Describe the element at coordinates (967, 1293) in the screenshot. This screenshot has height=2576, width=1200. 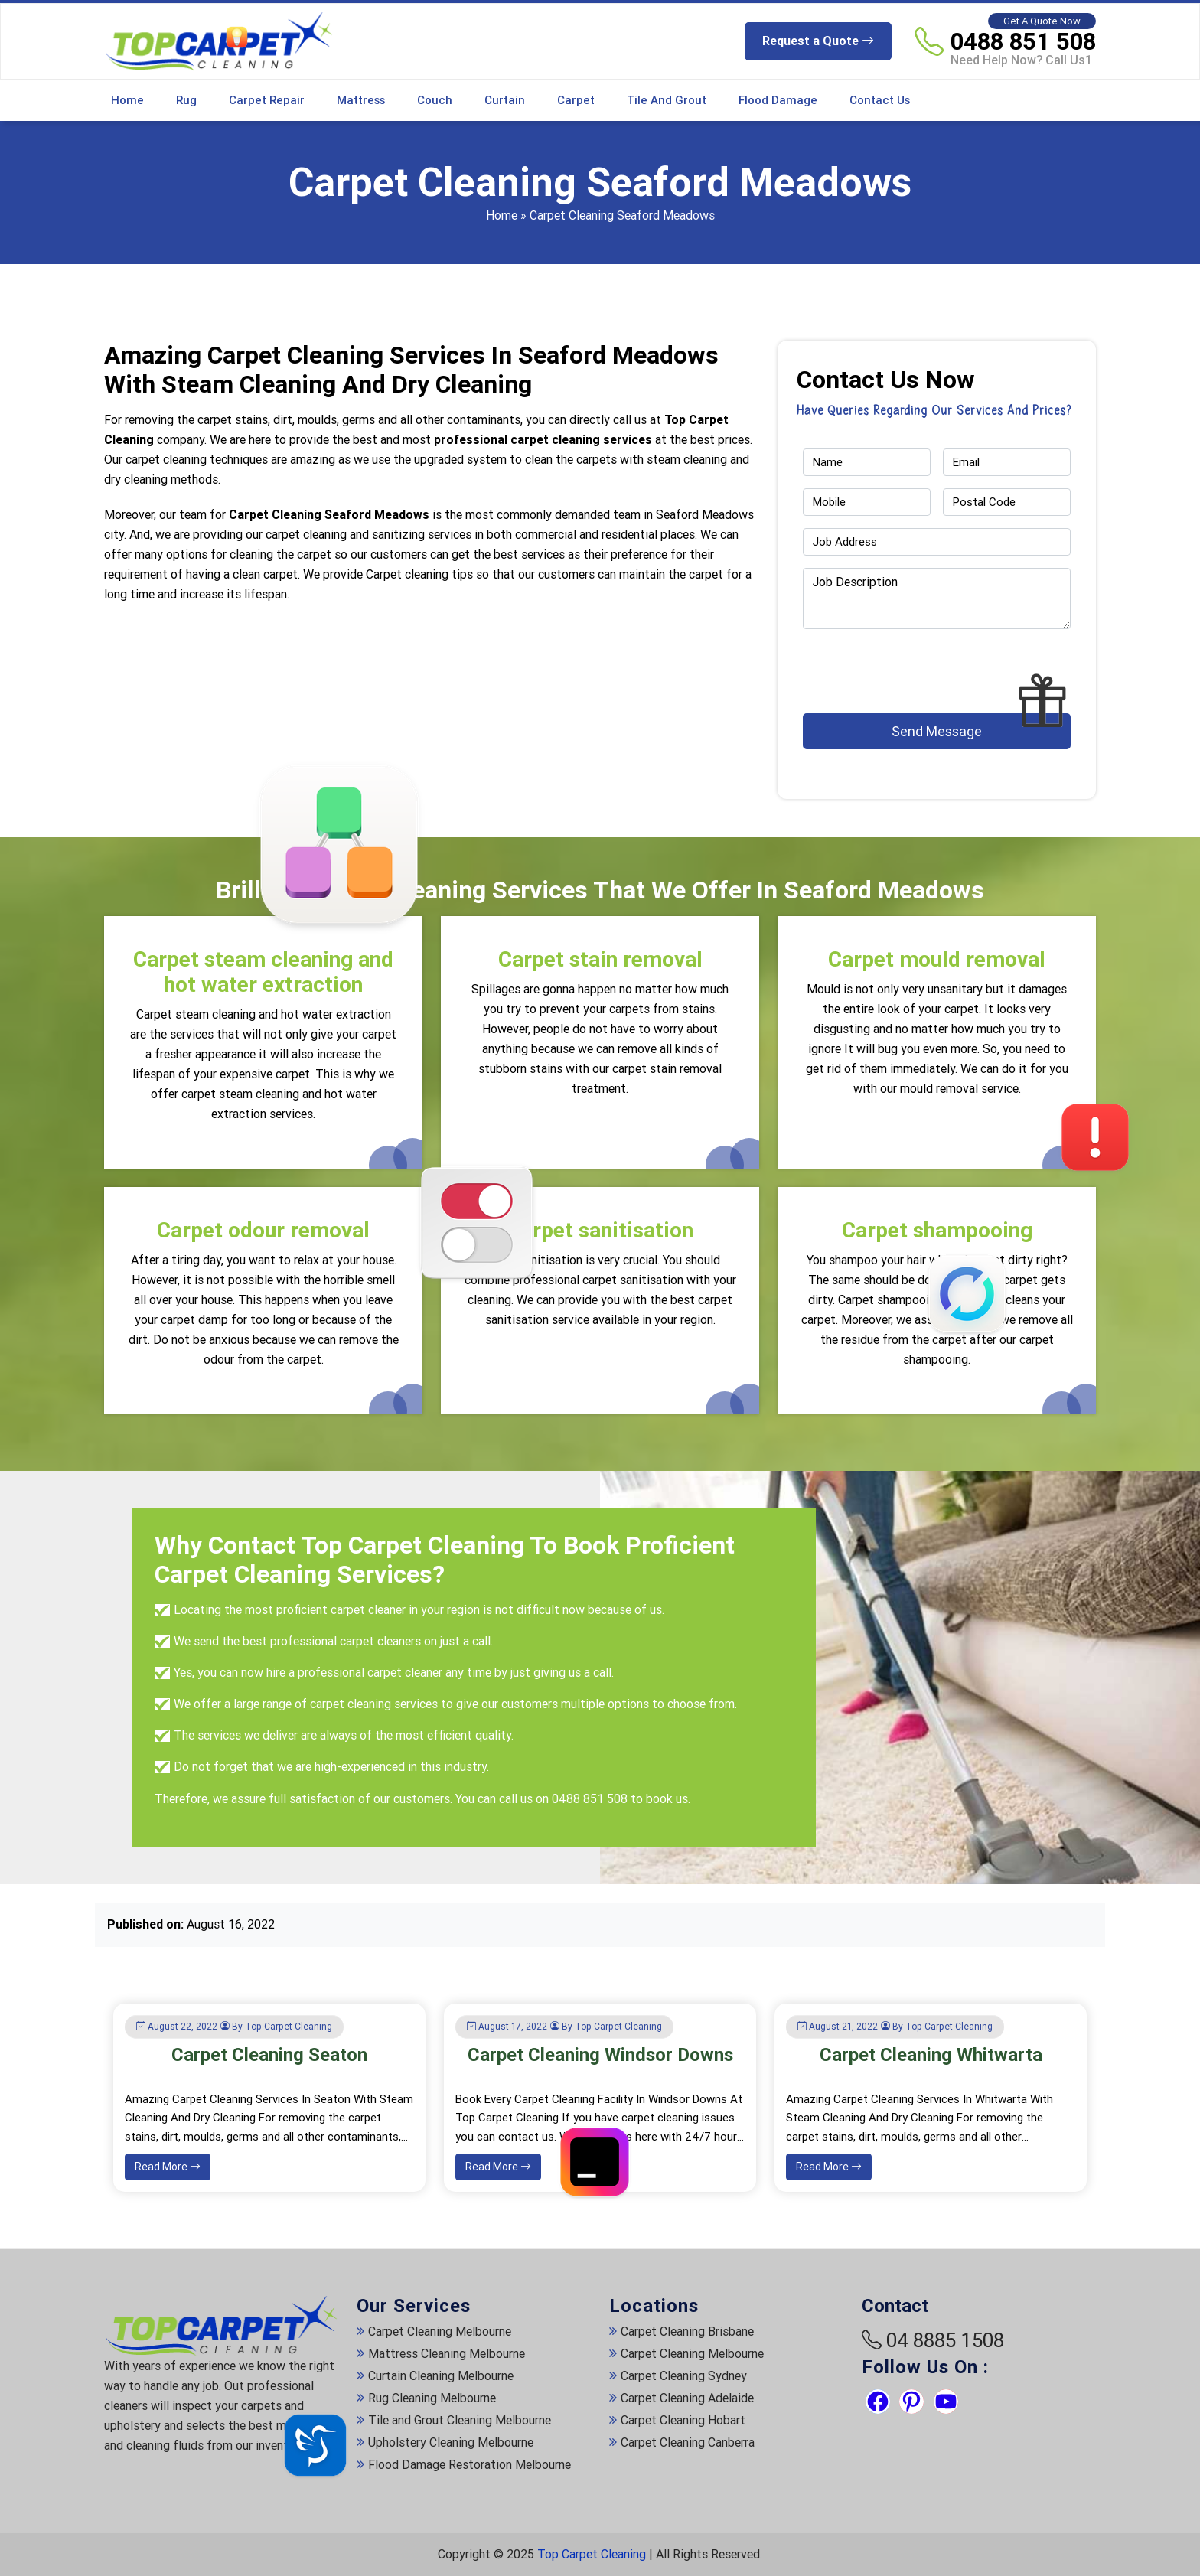
I see `refresh or reload the current app` at that location.